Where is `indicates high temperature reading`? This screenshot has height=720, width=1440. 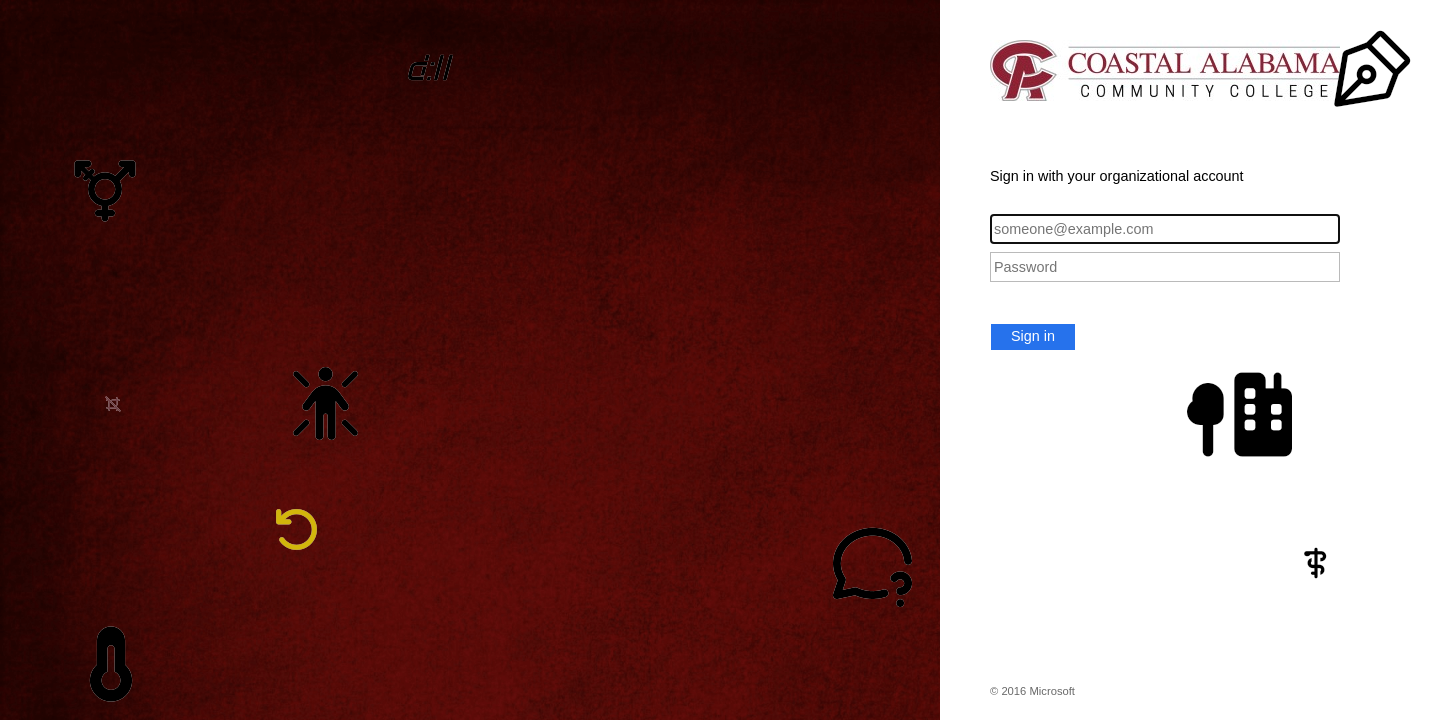 indicates high temperature reading is located at coordinates (111, 664).